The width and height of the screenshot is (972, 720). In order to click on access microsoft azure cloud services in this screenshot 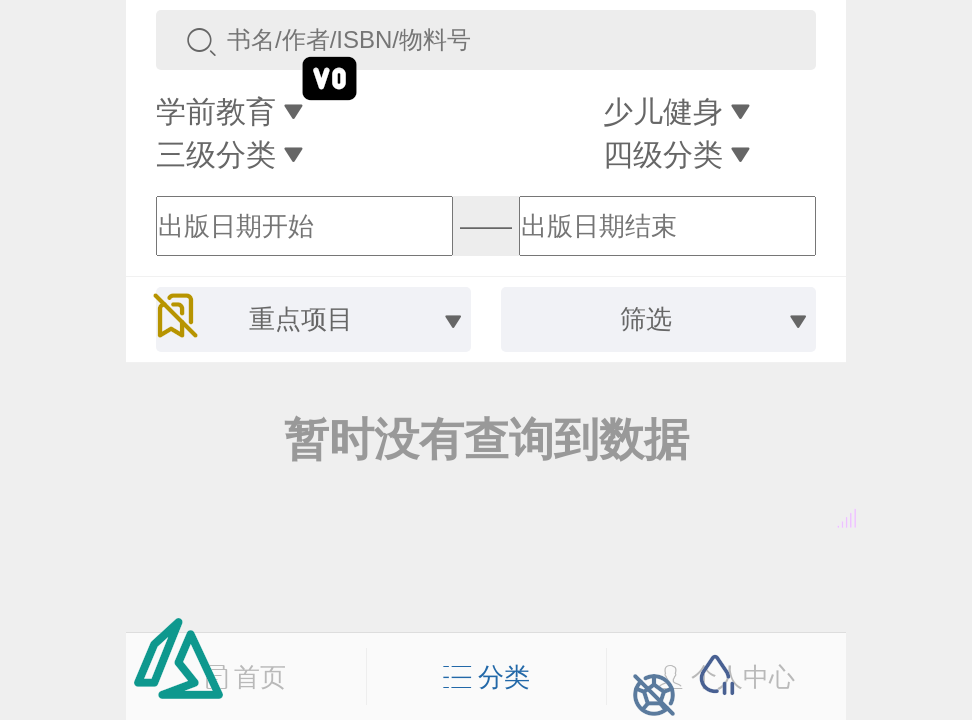, I will do `click(178, 662)`.